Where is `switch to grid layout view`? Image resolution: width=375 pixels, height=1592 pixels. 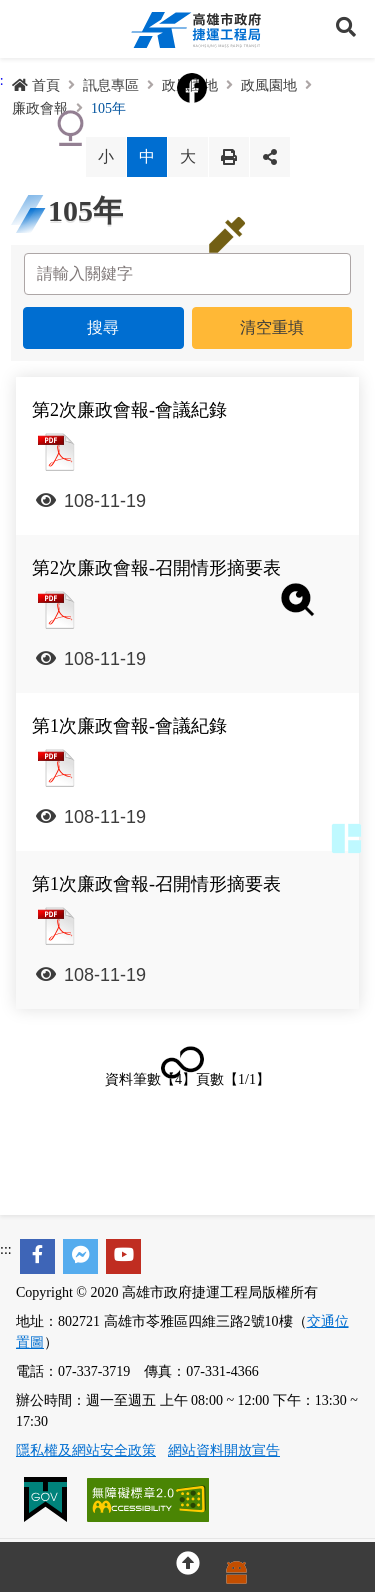
switch to grid layout view is located at coordinates (346, 838).